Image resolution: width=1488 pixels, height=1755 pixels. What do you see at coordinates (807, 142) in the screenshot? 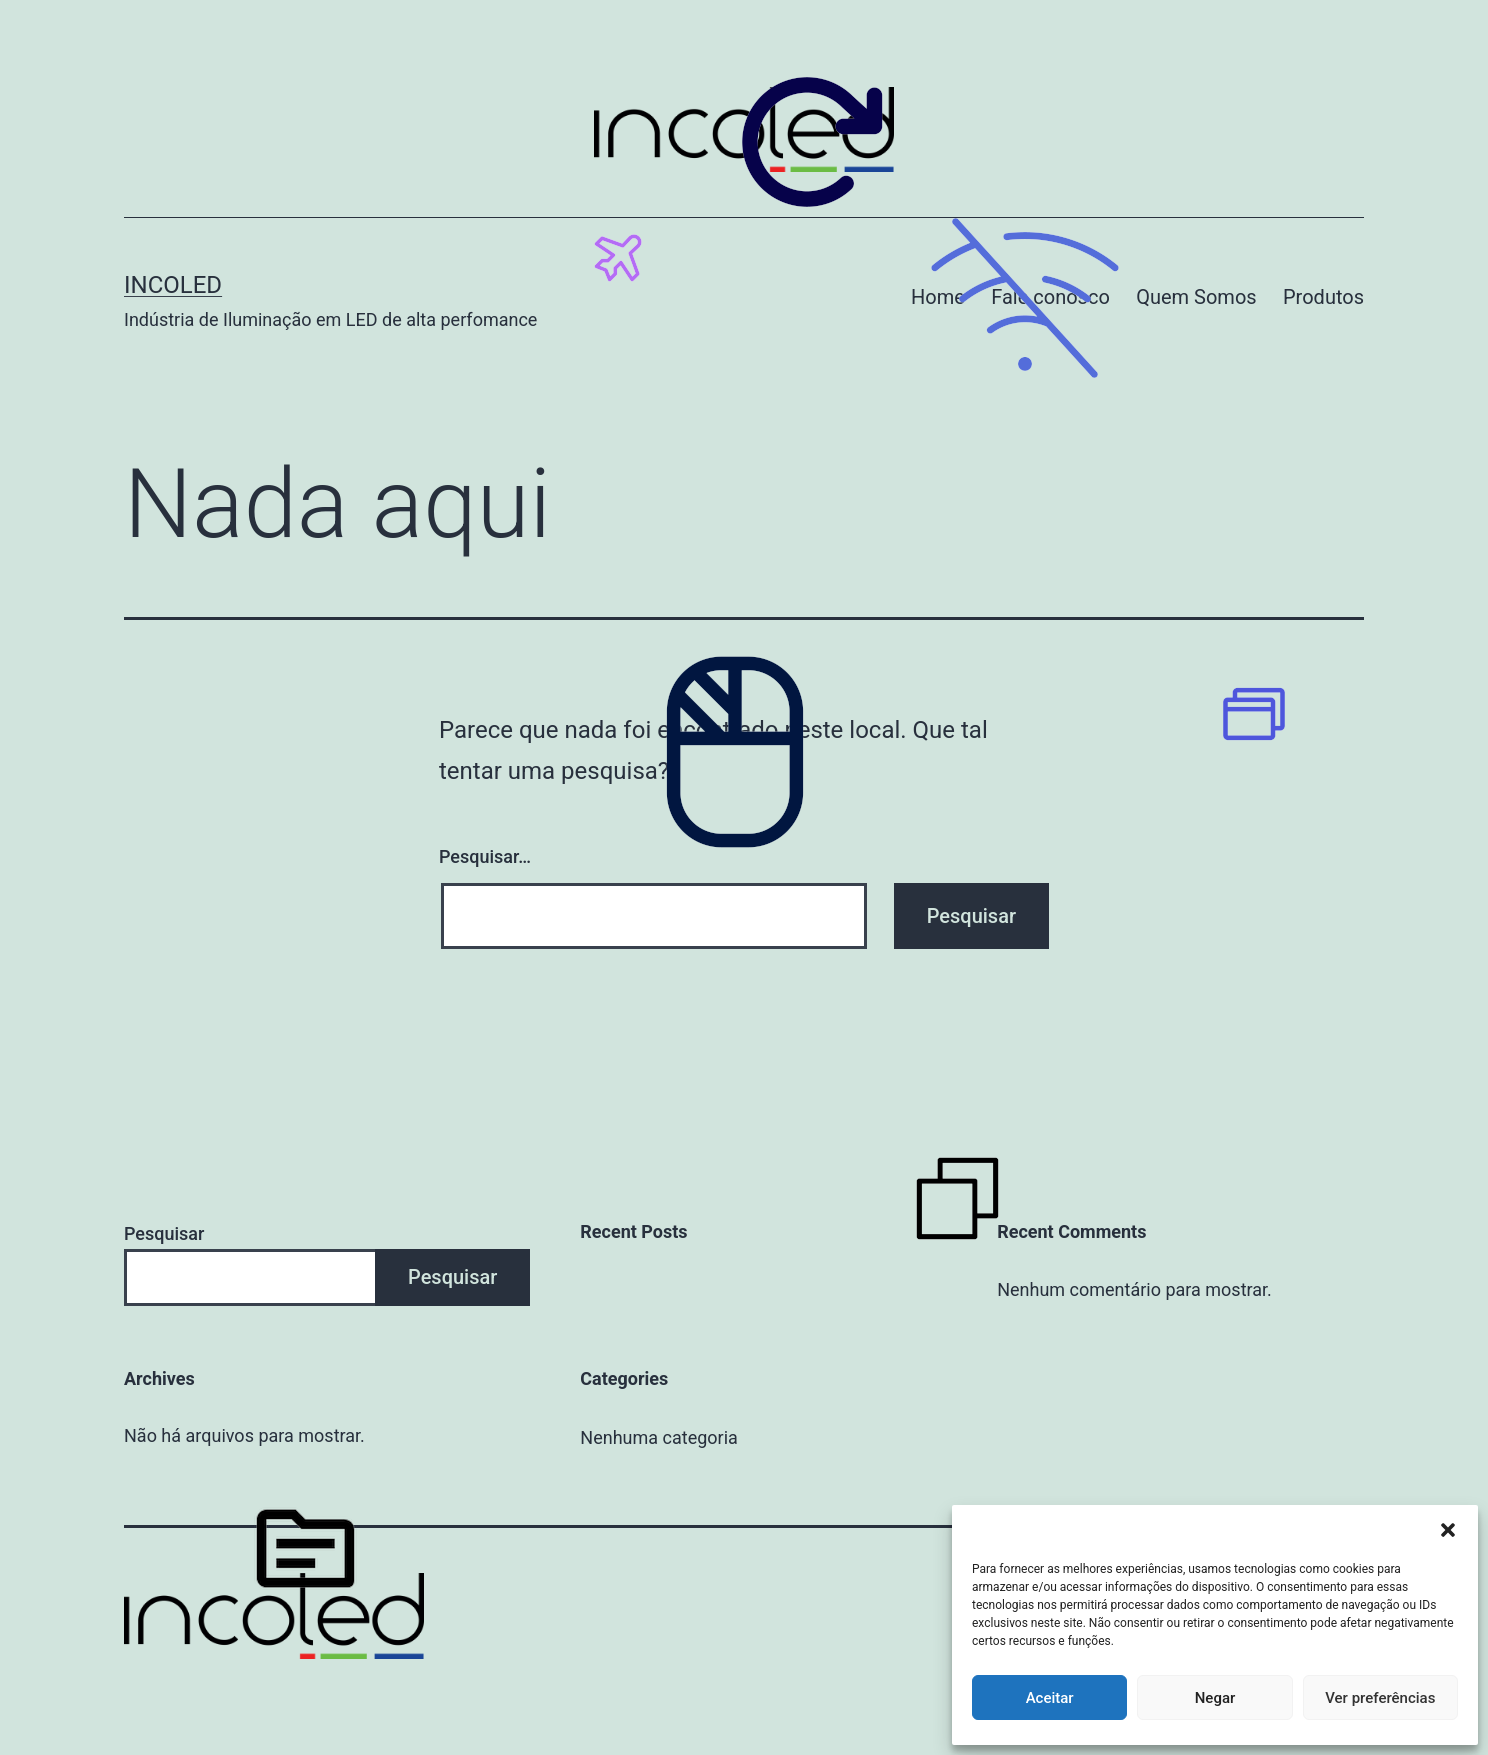
I see `refresh or reload content` at bounding box center [807, 142].